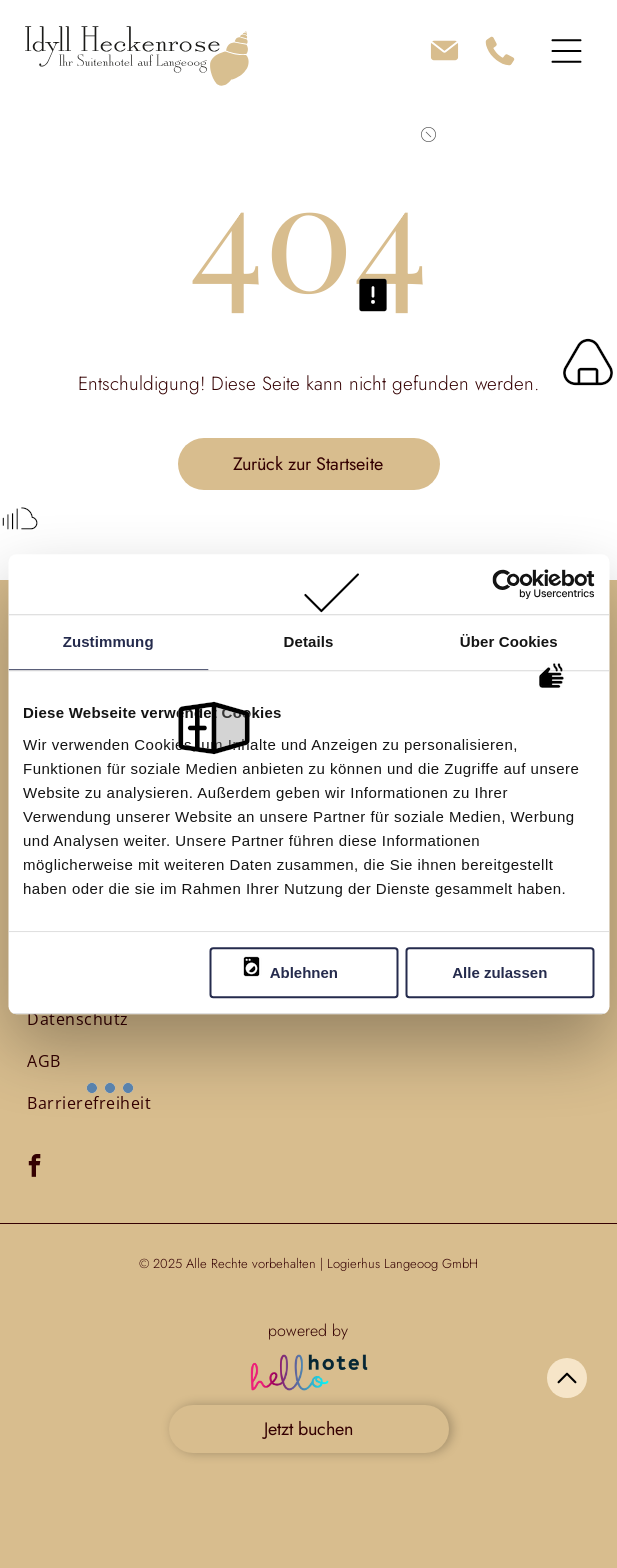 Image resolution: width=617 pixels, height=1568 pixels. I want to click on confirm or submit an action, so click(330, 590).